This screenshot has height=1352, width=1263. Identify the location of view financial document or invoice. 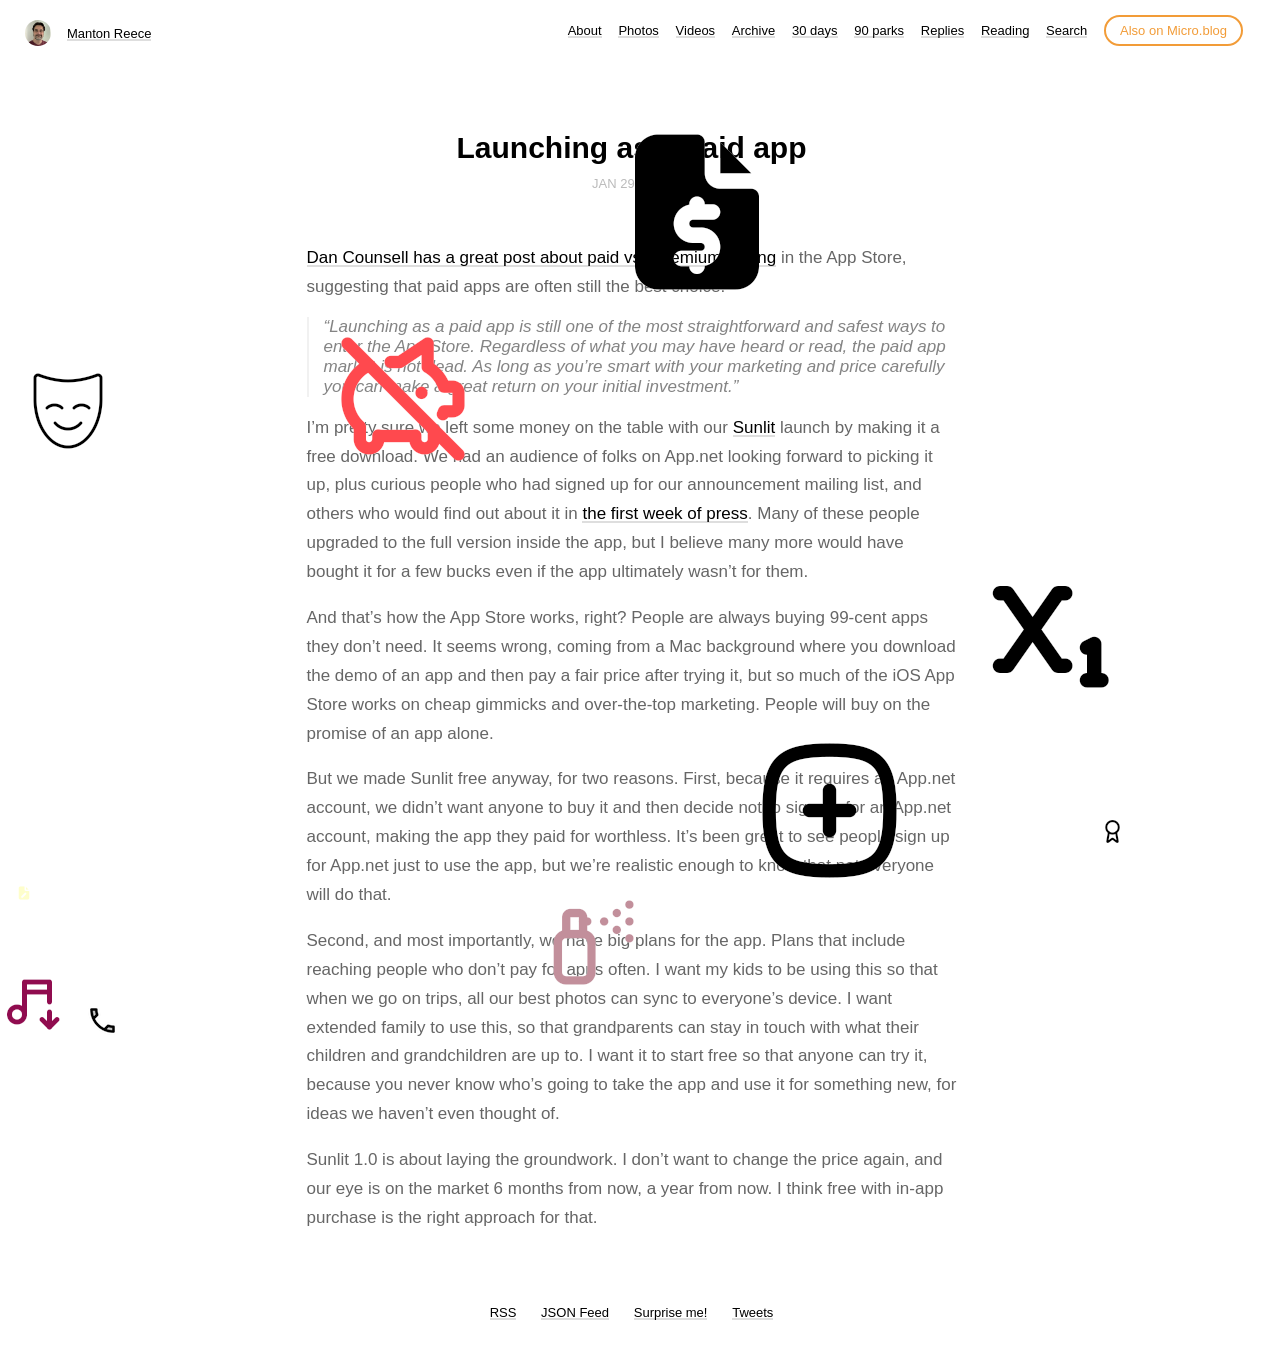
(697, 212).